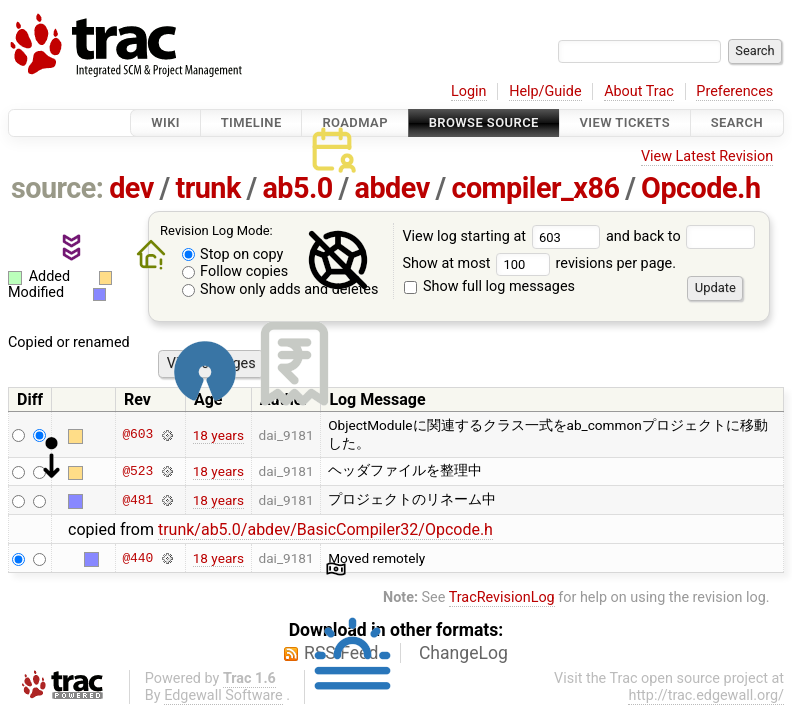 This screenshot has width=792, height=720. What do you see at coordinates (336, 569) in the screenshot?
I see `view currency or payment options` at bounding box center [336, 569].